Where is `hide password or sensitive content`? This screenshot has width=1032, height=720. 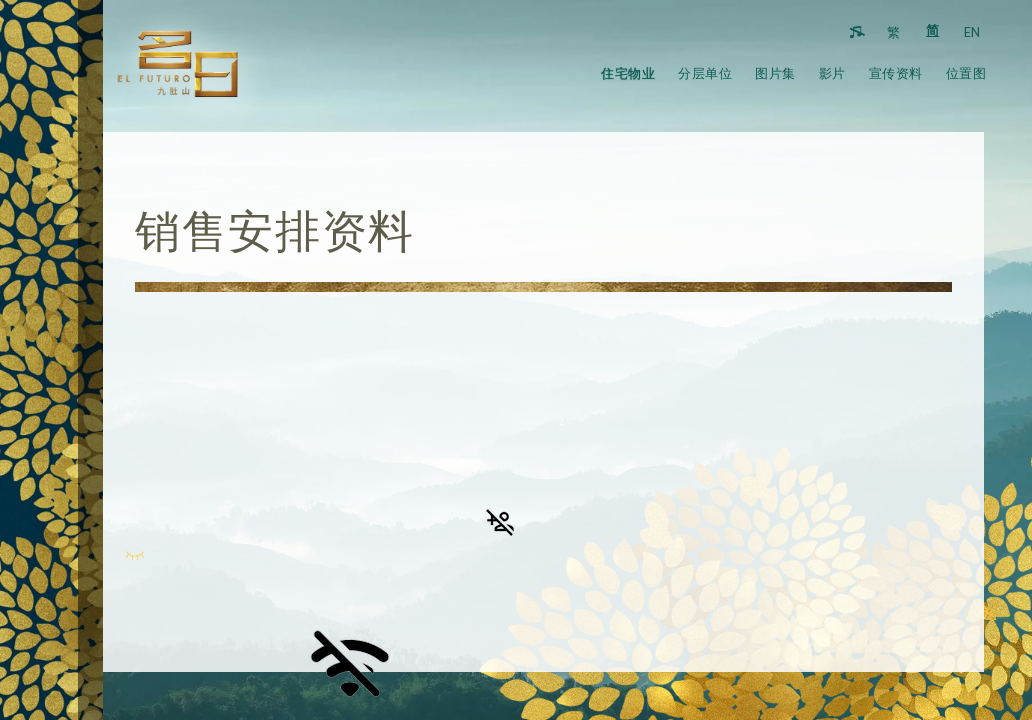
hide password or sensitive content is located at coordinates (135, 554).